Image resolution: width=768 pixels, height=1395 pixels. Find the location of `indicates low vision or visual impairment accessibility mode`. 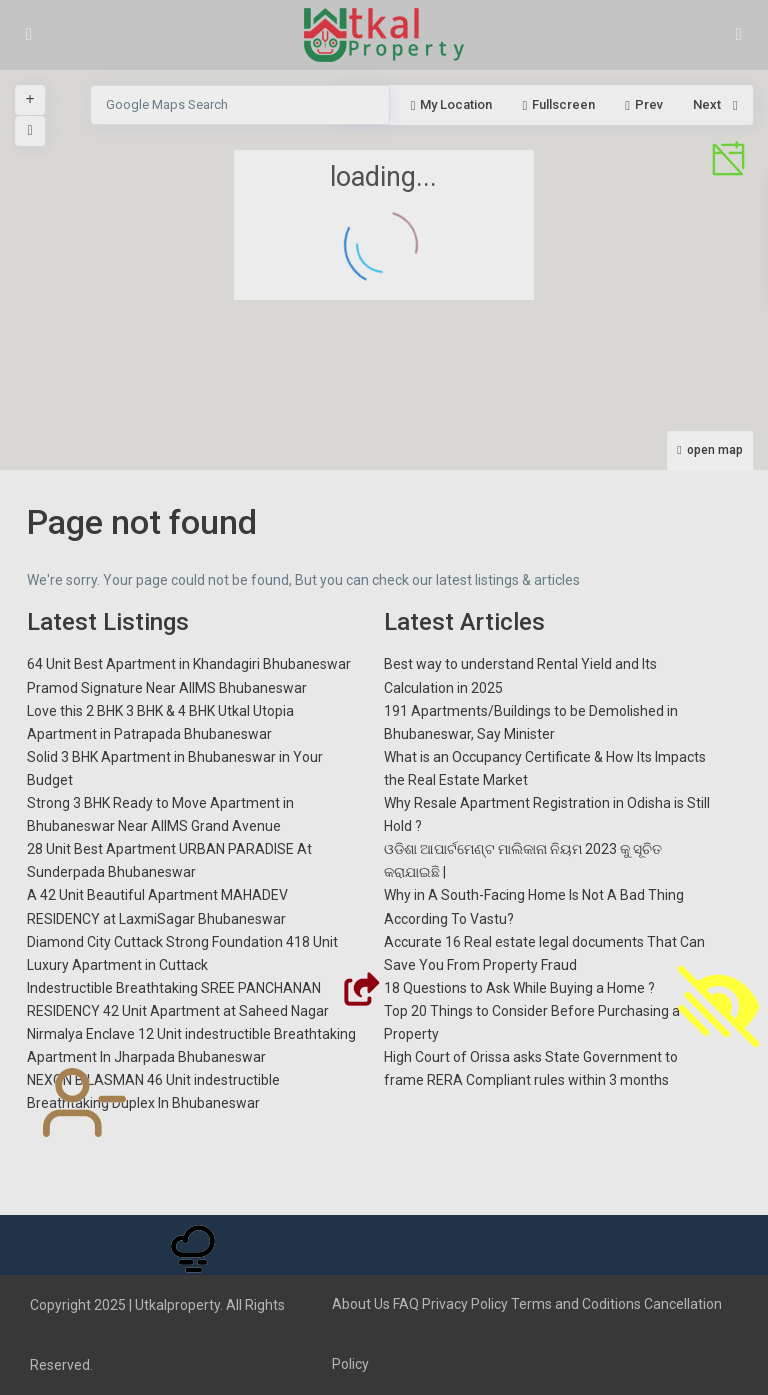

indicates low vision or visual impairment accessibility mode is located at coordinates (718, 1006).